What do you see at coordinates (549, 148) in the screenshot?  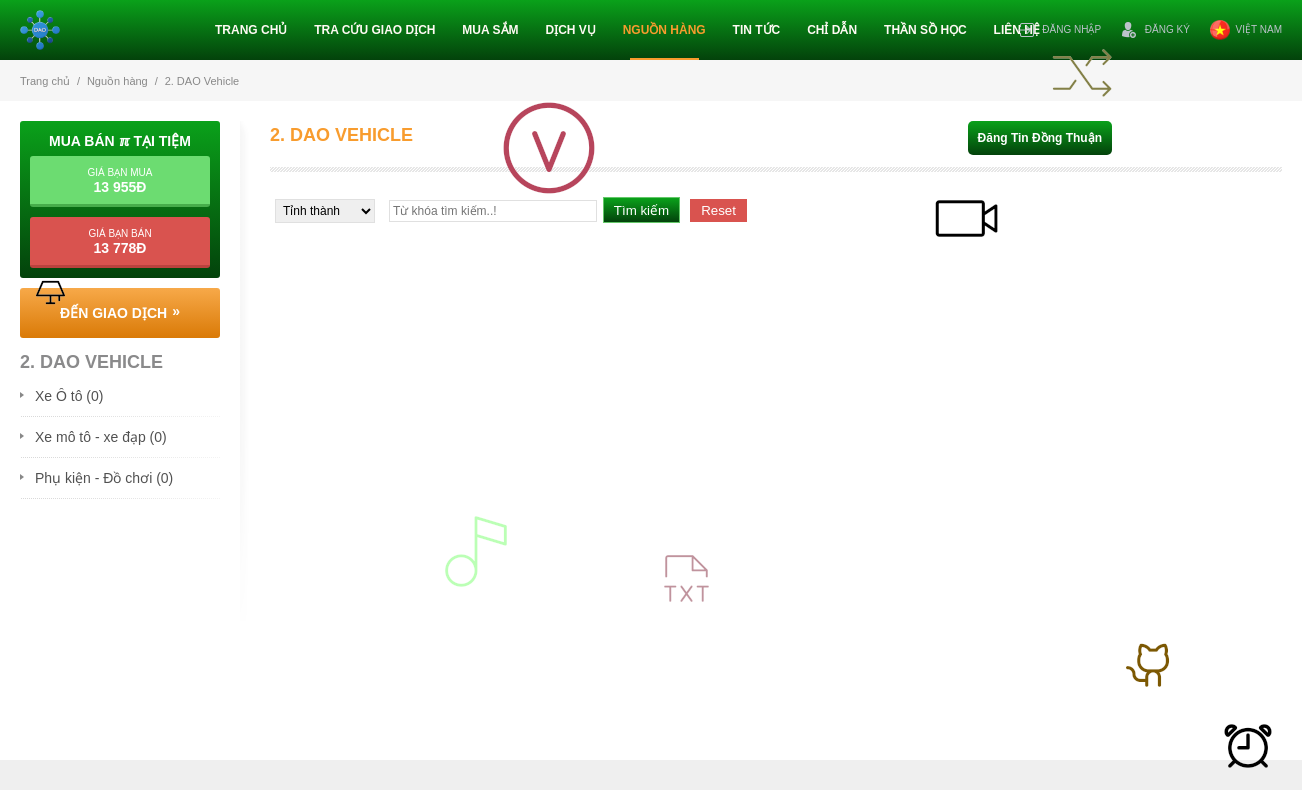 I see `indicates a verified or validated status` at bounding box center [549, 148].